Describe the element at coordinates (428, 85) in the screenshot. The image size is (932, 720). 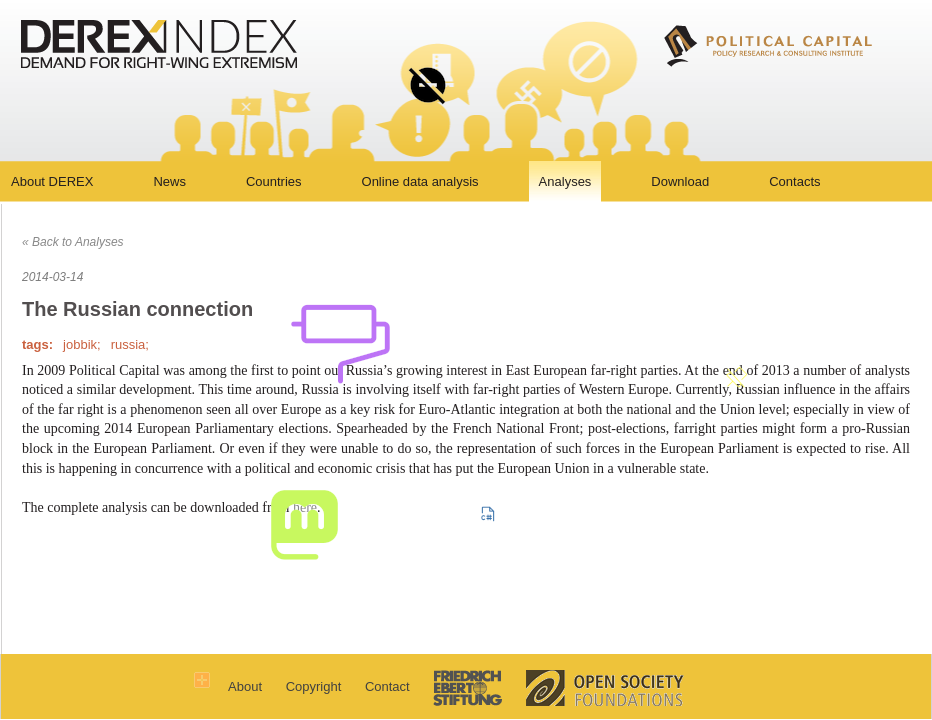
I see `do not disturb mode is disabled` at that location.